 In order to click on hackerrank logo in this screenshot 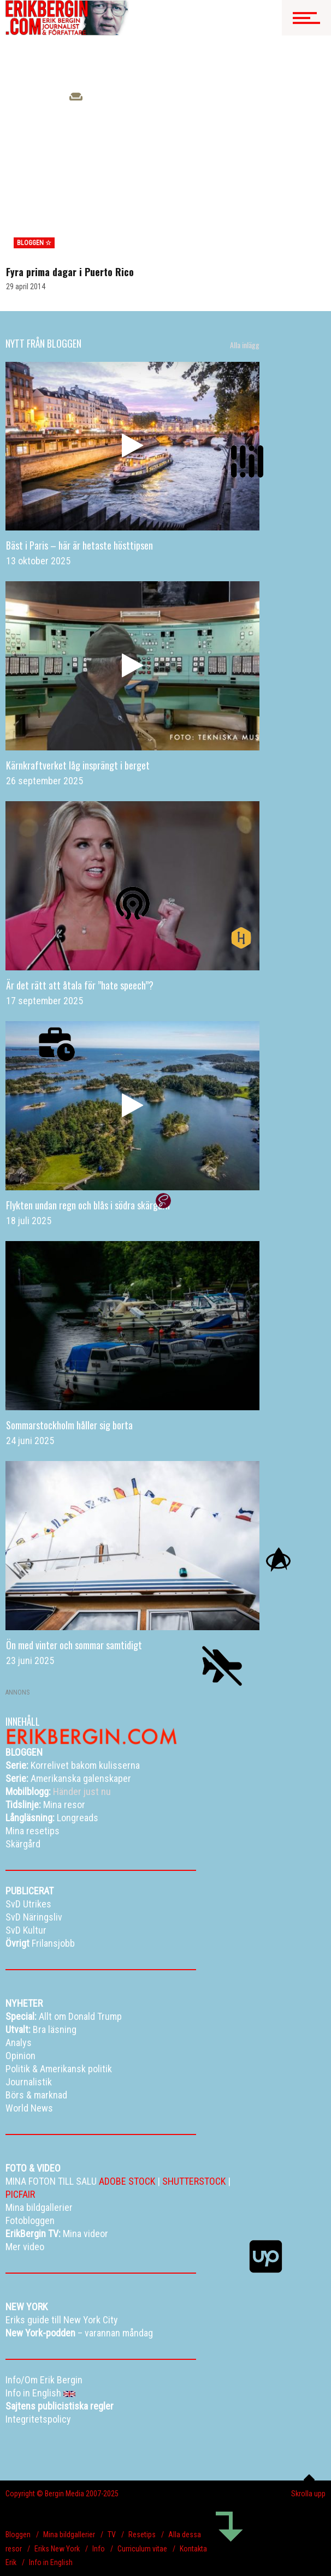, I will do `click(241, 938)`.